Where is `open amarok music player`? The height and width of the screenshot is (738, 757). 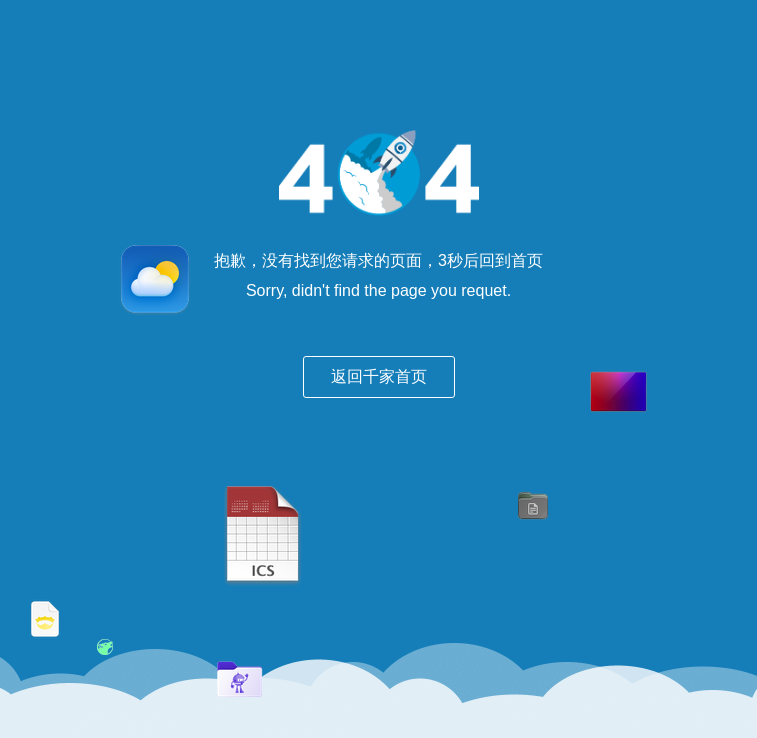
open amarok music player is located at coordinates (105, 647).